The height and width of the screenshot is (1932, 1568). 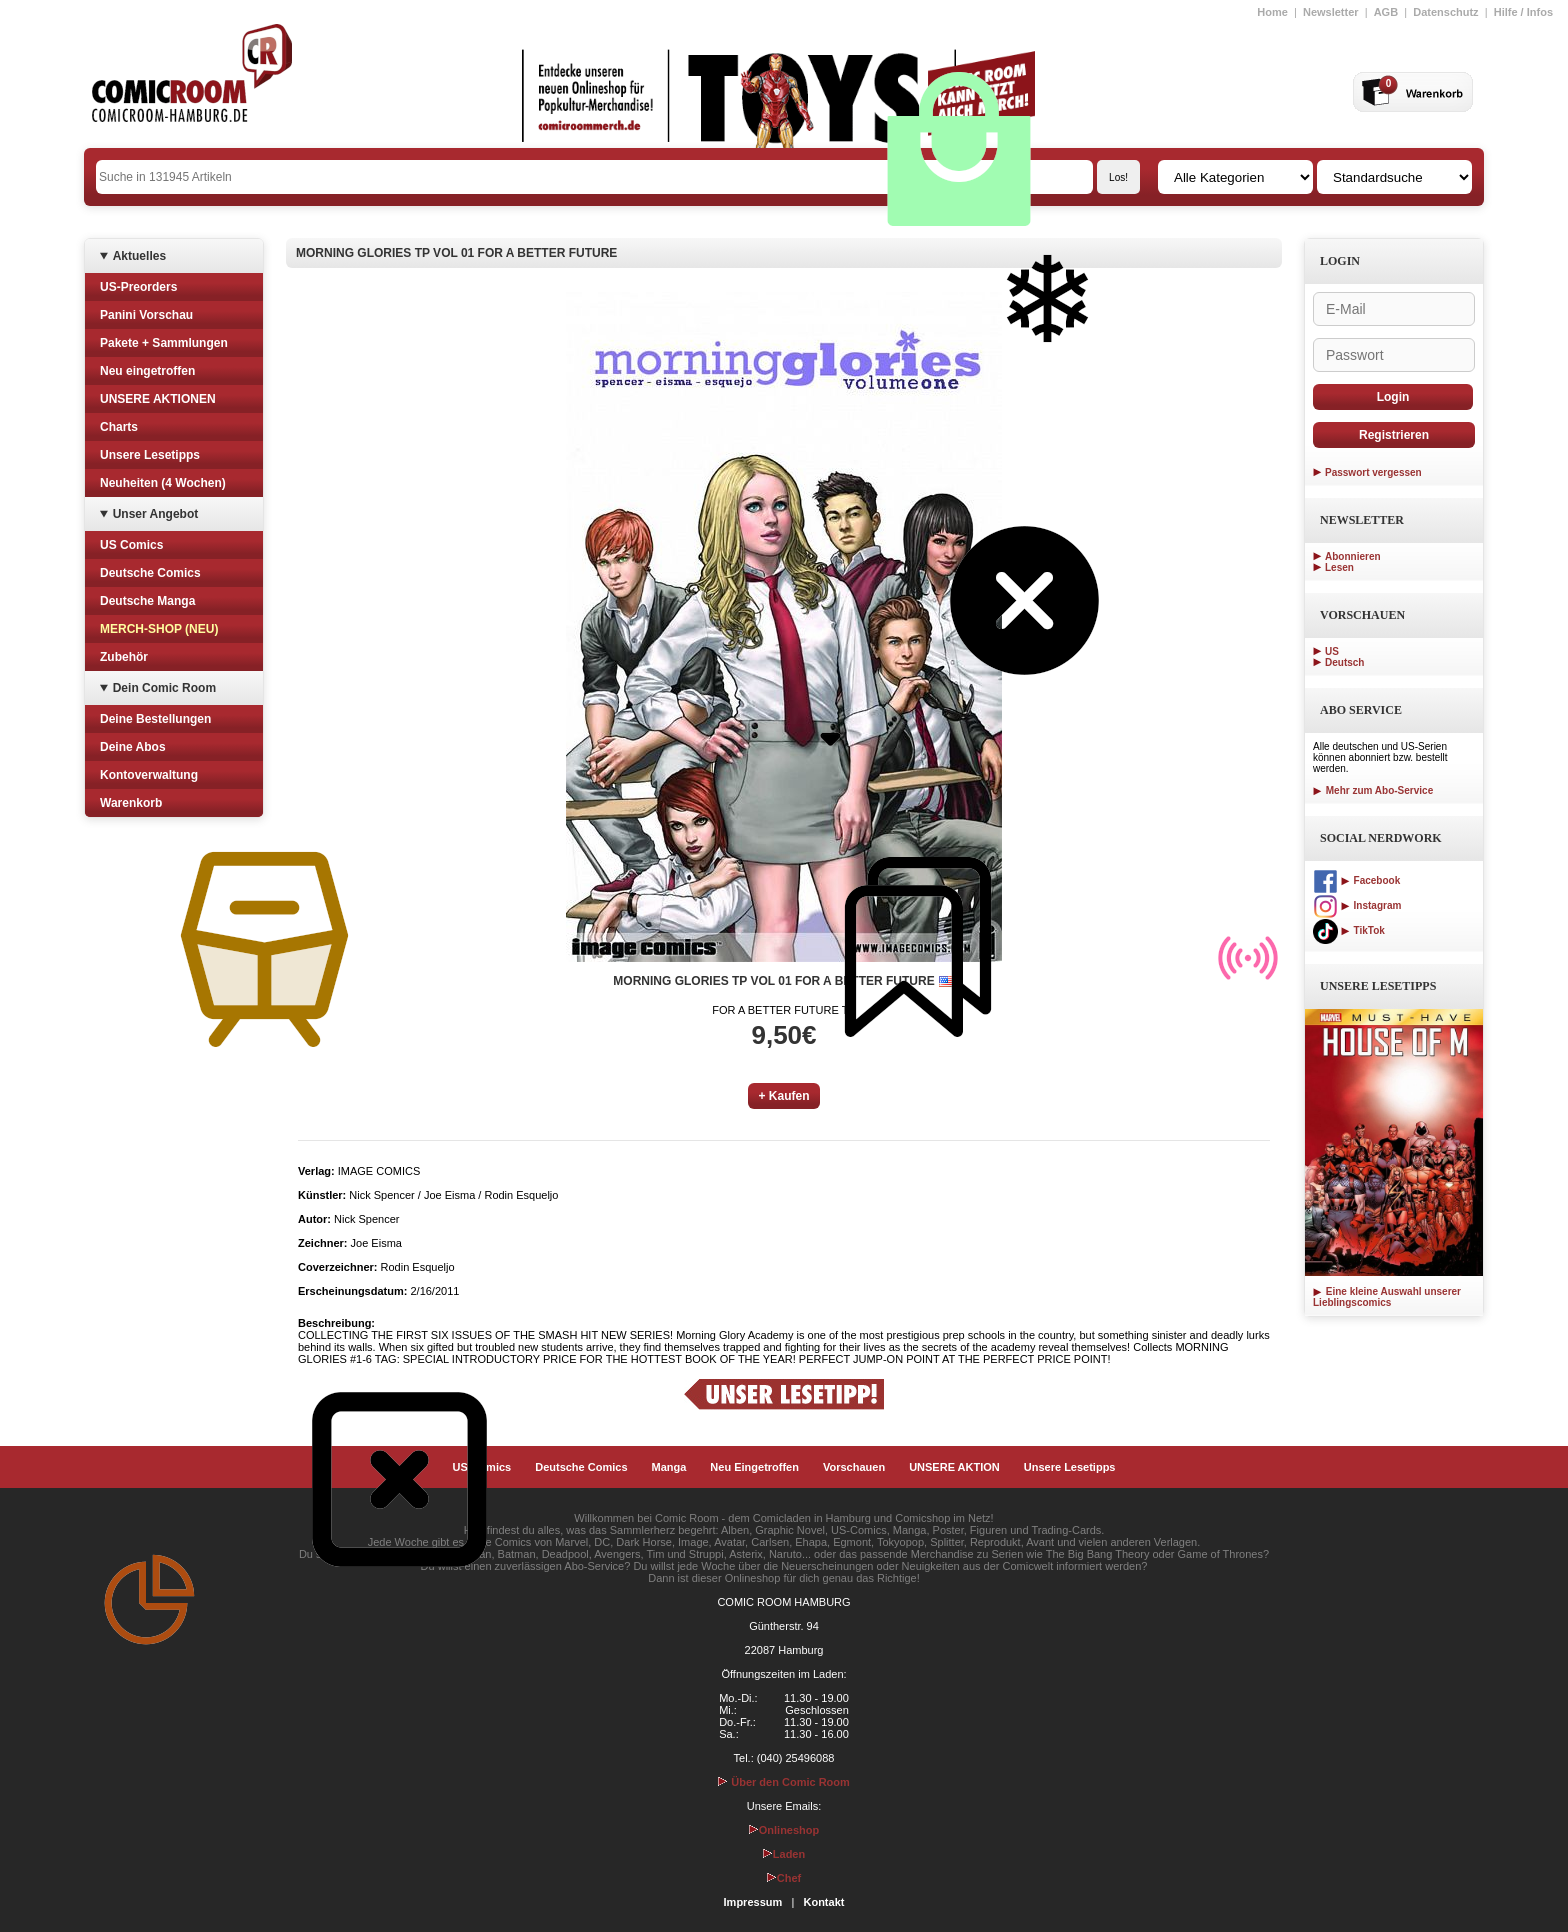 What do you see at coordinates (399, 1479) in the screenshot?
I see `close or dismiss a dialog box` at bounding box center [399, 1479].